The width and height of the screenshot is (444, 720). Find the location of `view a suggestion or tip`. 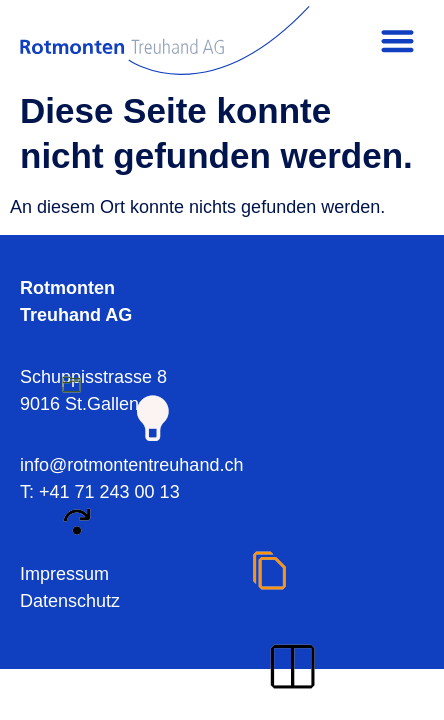

view a suggestion or tip is located at coordinates (151, 420).